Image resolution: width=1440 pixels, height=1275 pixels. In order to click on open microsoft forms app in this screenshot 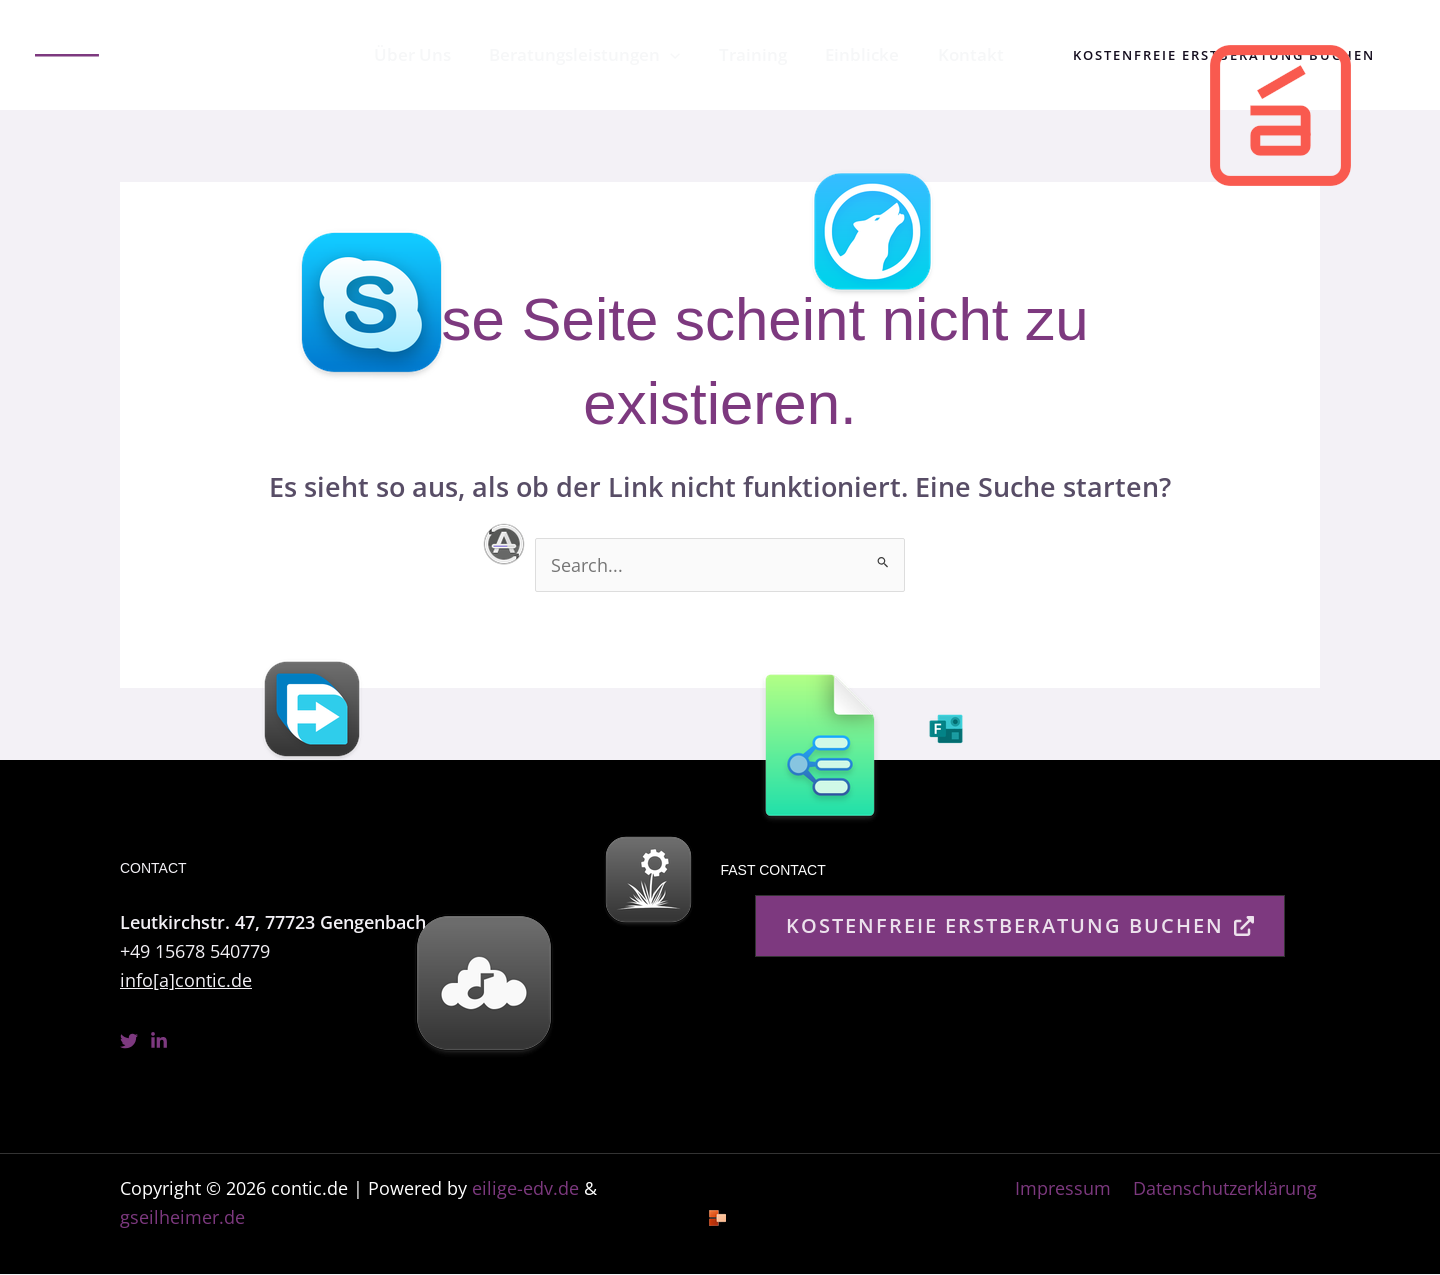, I will do `click(946, 729)`.